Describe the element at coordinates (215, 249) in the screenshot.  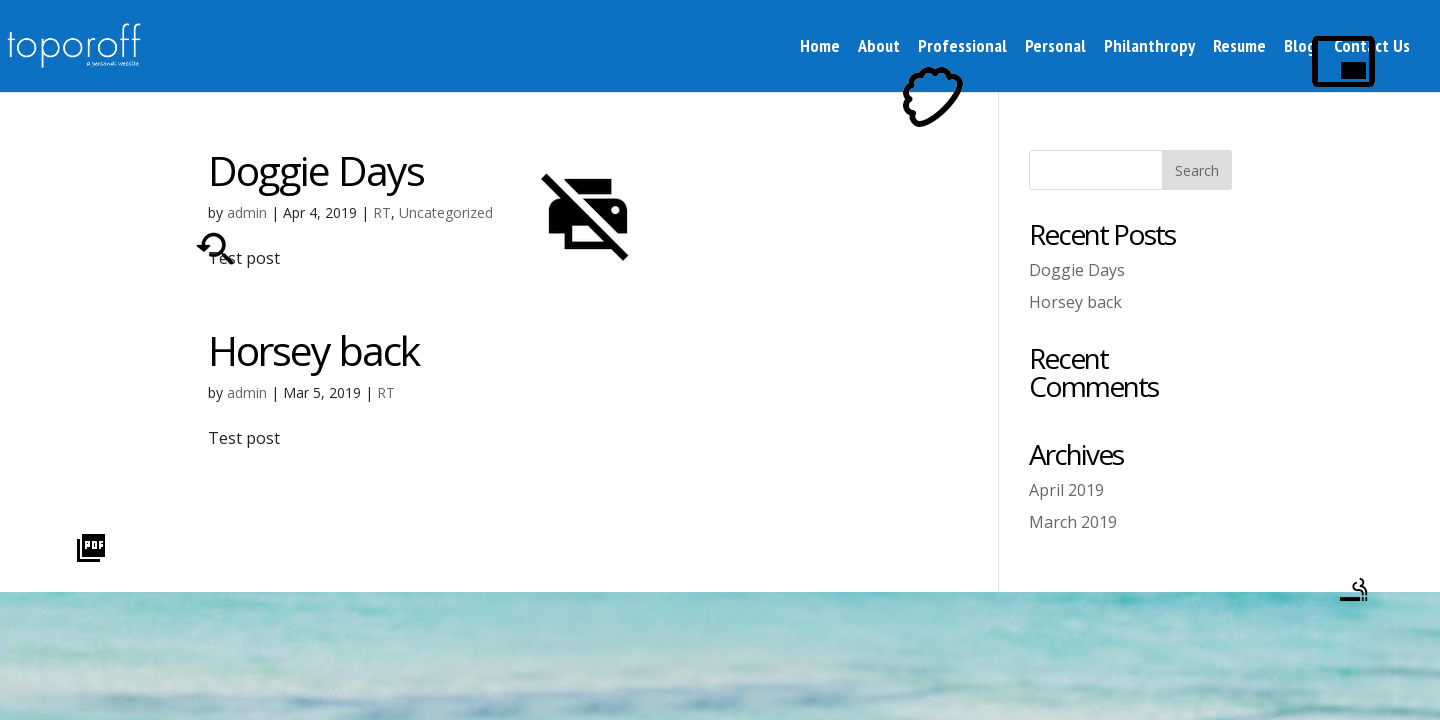
I see `redo or retry a search` at that location.